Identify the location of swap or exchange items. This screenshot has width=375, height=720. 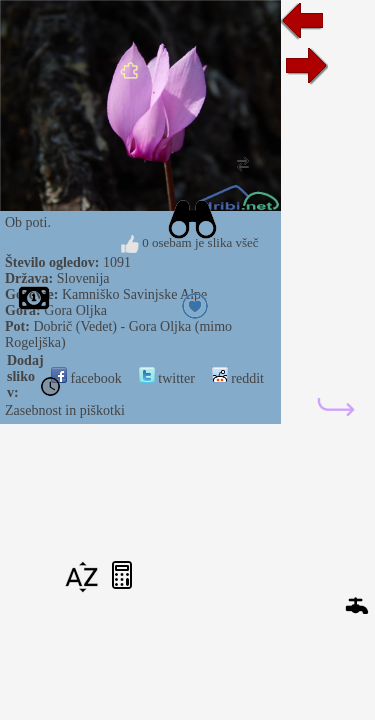
(243, 164).